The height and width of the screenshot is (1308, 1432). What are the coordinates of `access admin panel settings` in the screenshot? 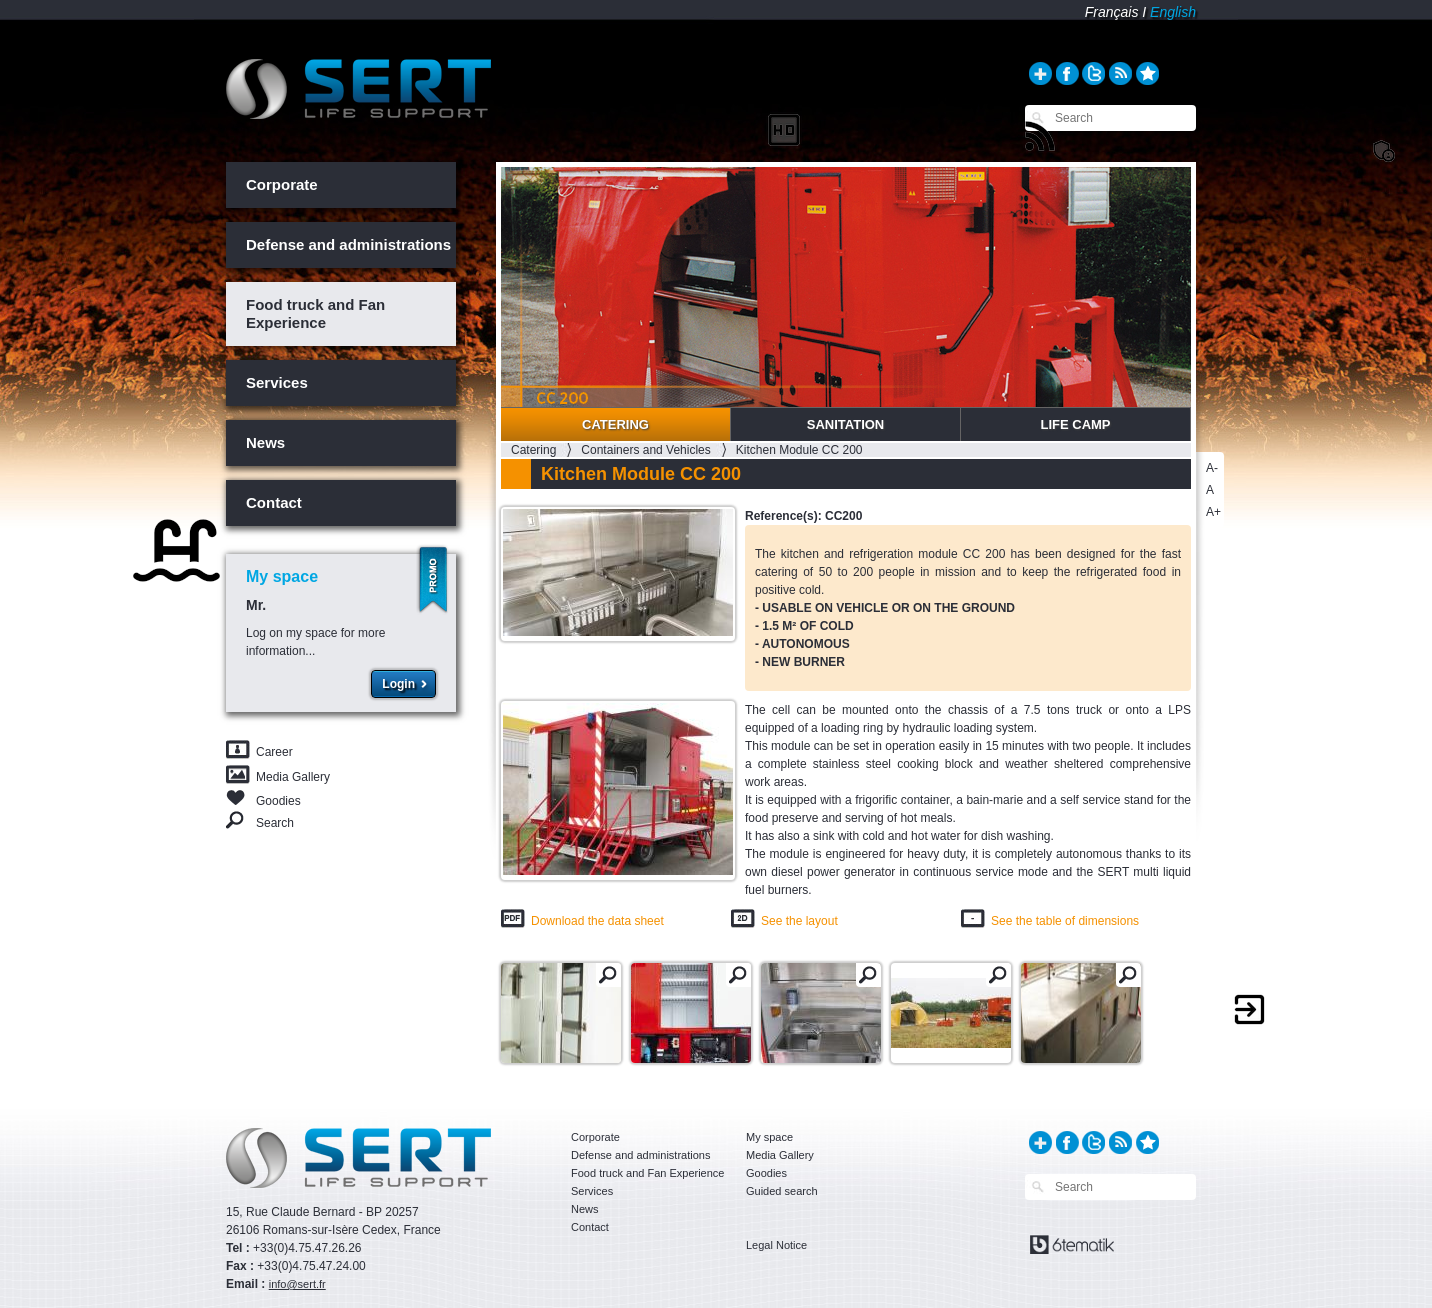 It's located at (1383, 150).